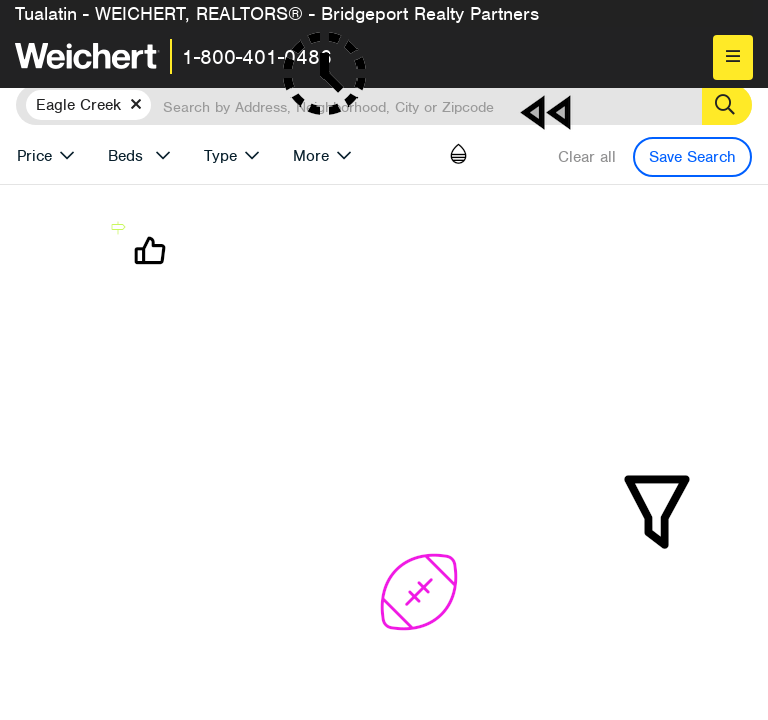 Image resolution: width=768 pixels, height=720 pixels. Describe the element at coordinates (118, 228) in the screenshot. I see `navigate to directions or wayfinding` at that location.